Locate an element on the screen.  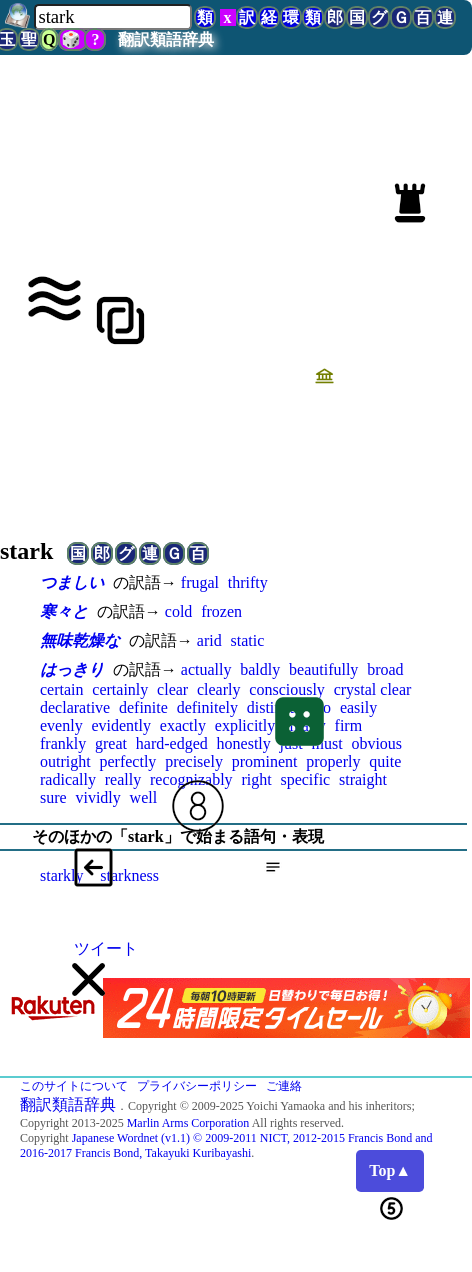
indicates step 8 in a multi-step process is located at coordinates (198, 806).